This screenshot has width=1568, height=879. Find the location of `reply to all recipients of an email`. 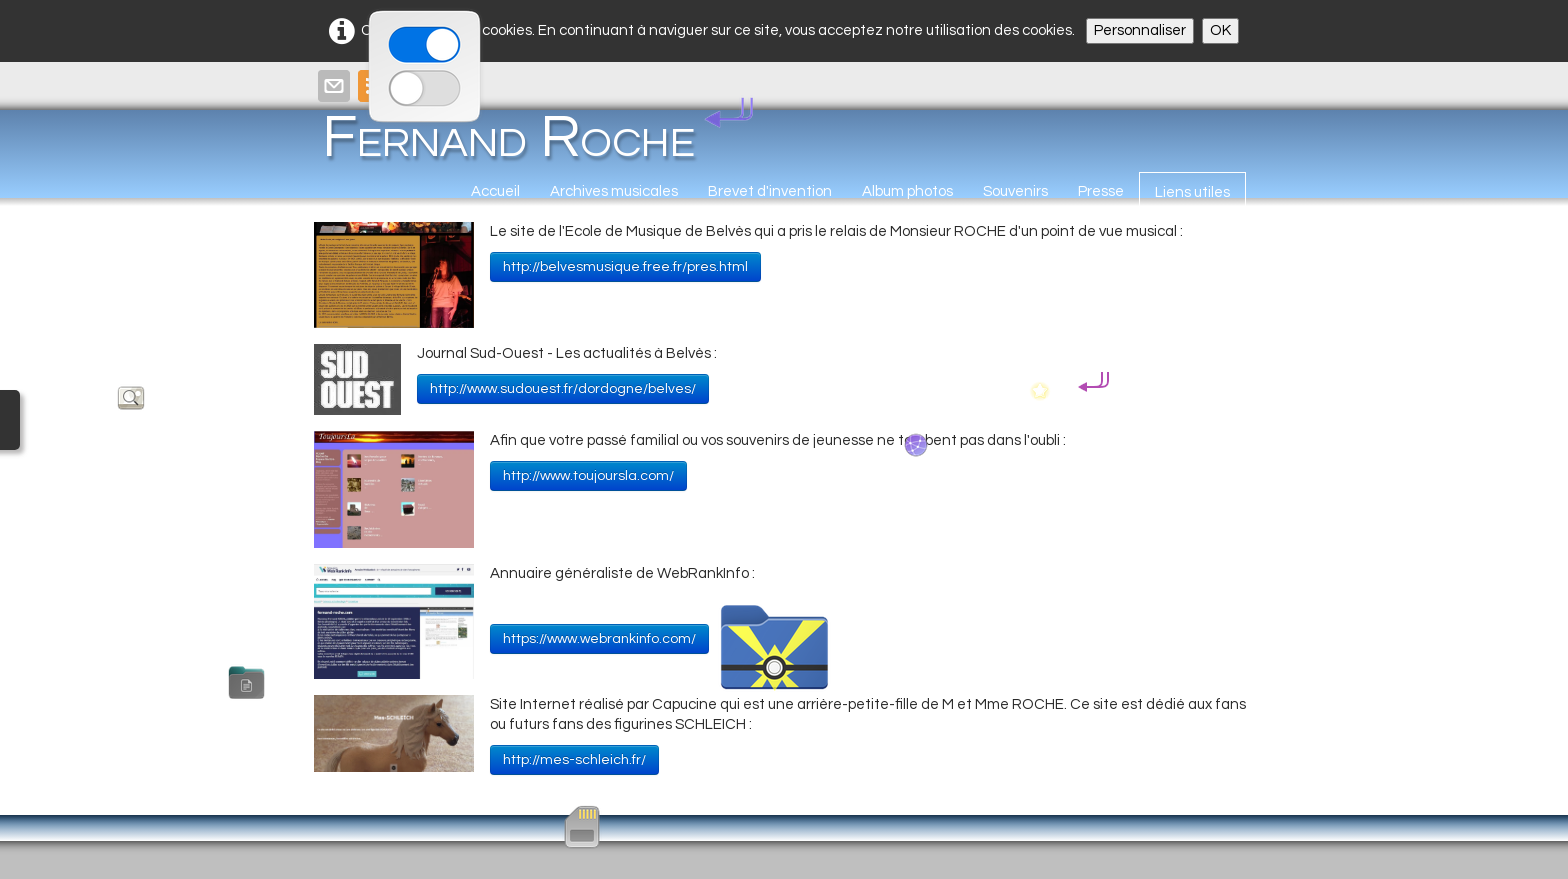

reply to all recipients of an email is located at coordinates (728, 109).